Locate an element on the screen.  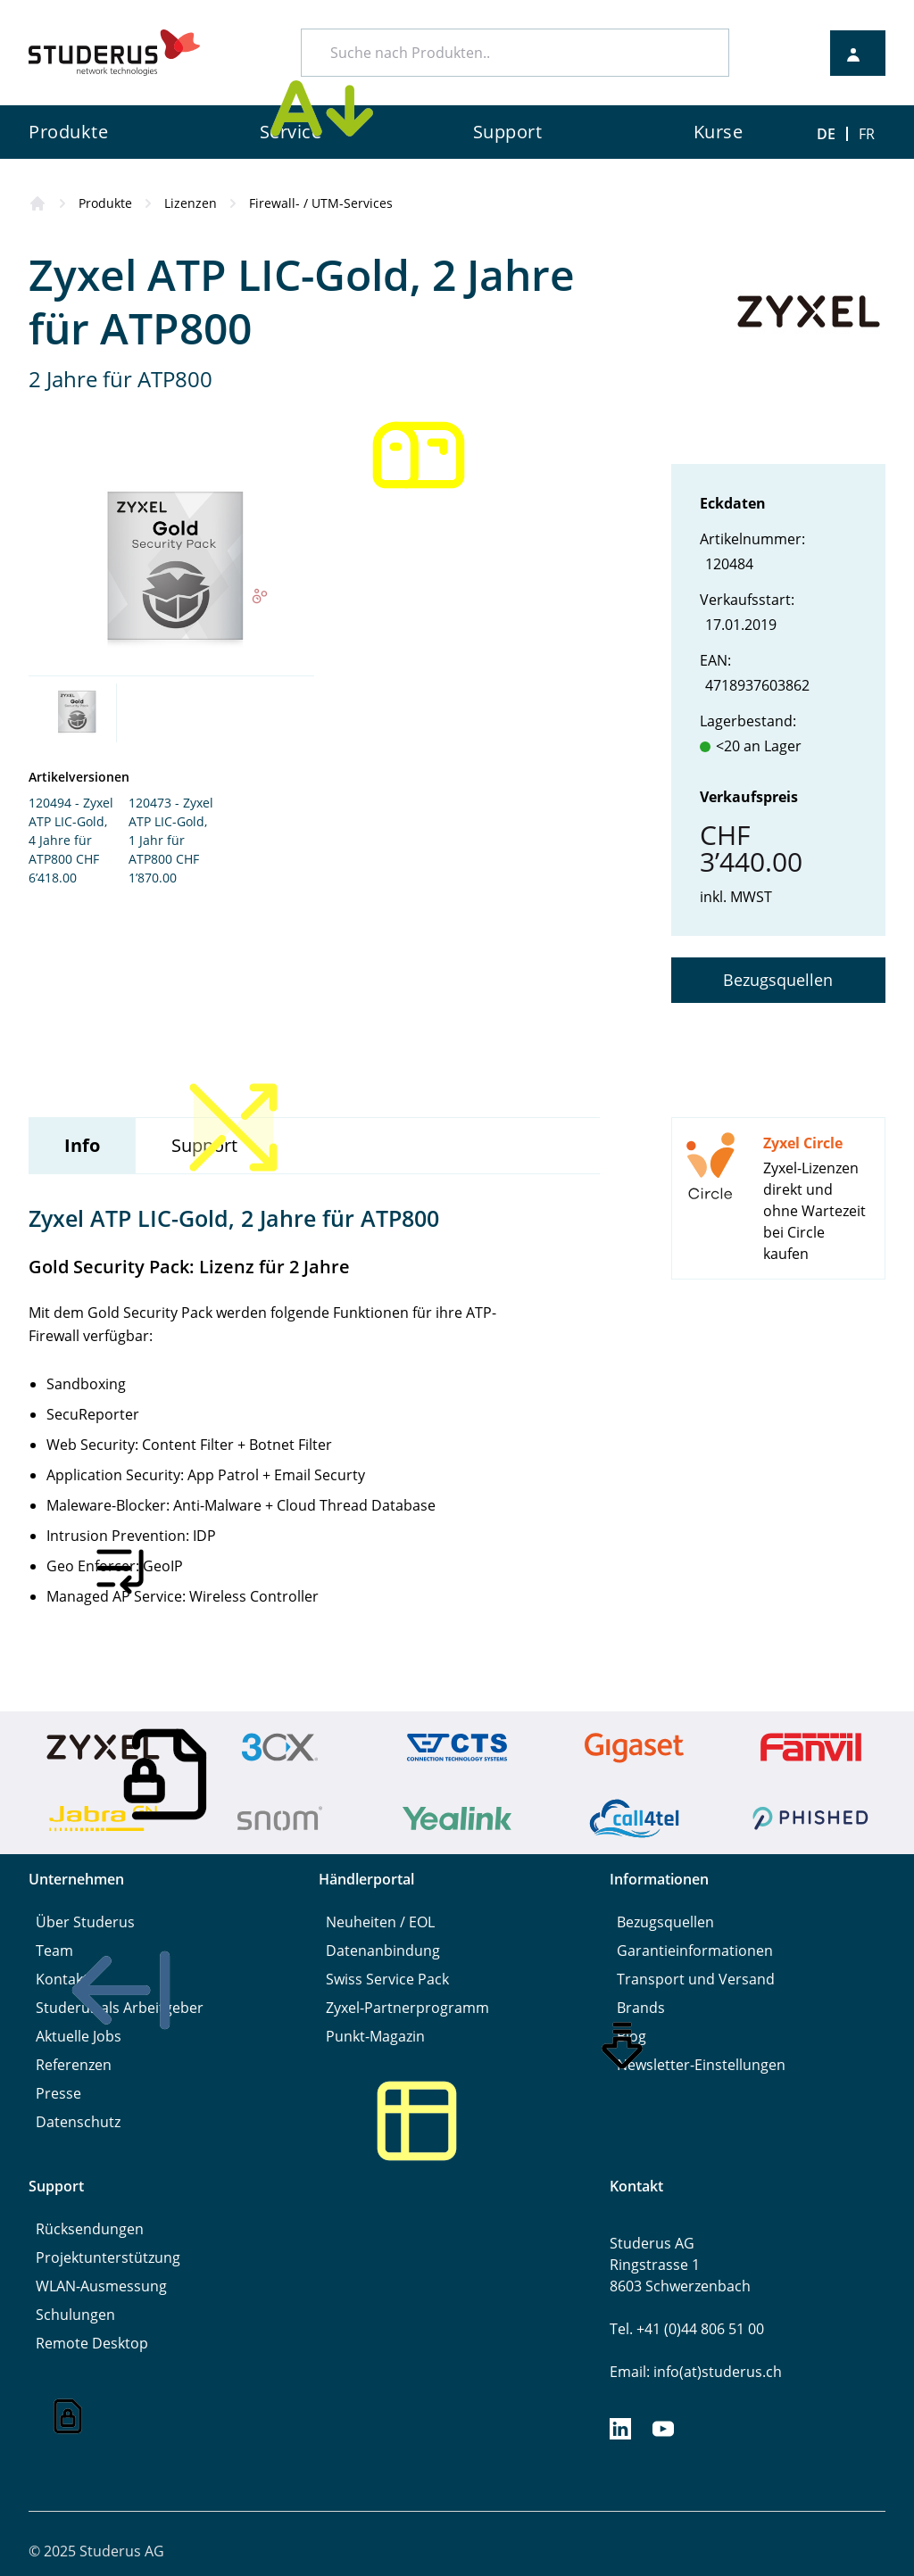
open chat or messaging is located at coordinates (260, 596).